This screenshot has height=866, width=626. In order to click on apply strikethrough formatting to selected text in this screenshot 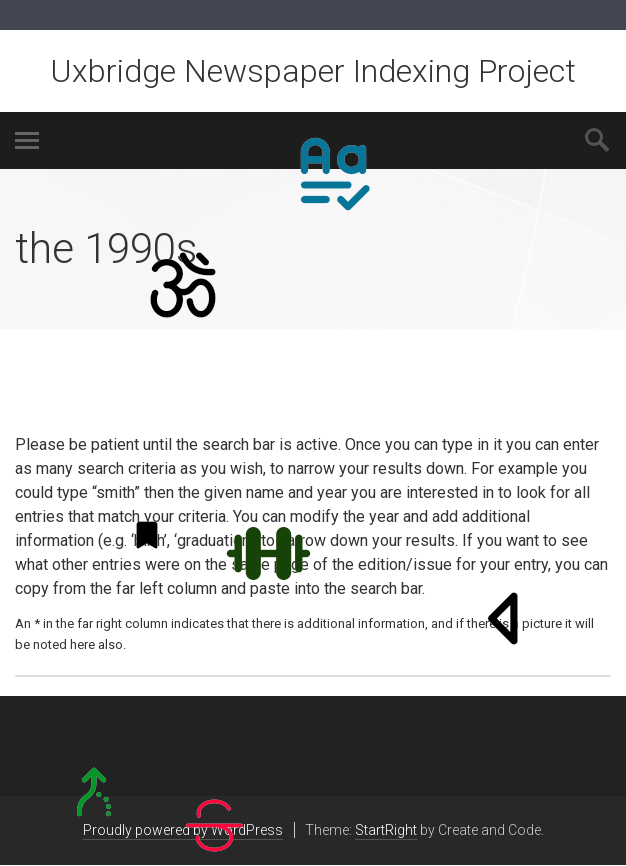, I will do `click(214, 825)`.